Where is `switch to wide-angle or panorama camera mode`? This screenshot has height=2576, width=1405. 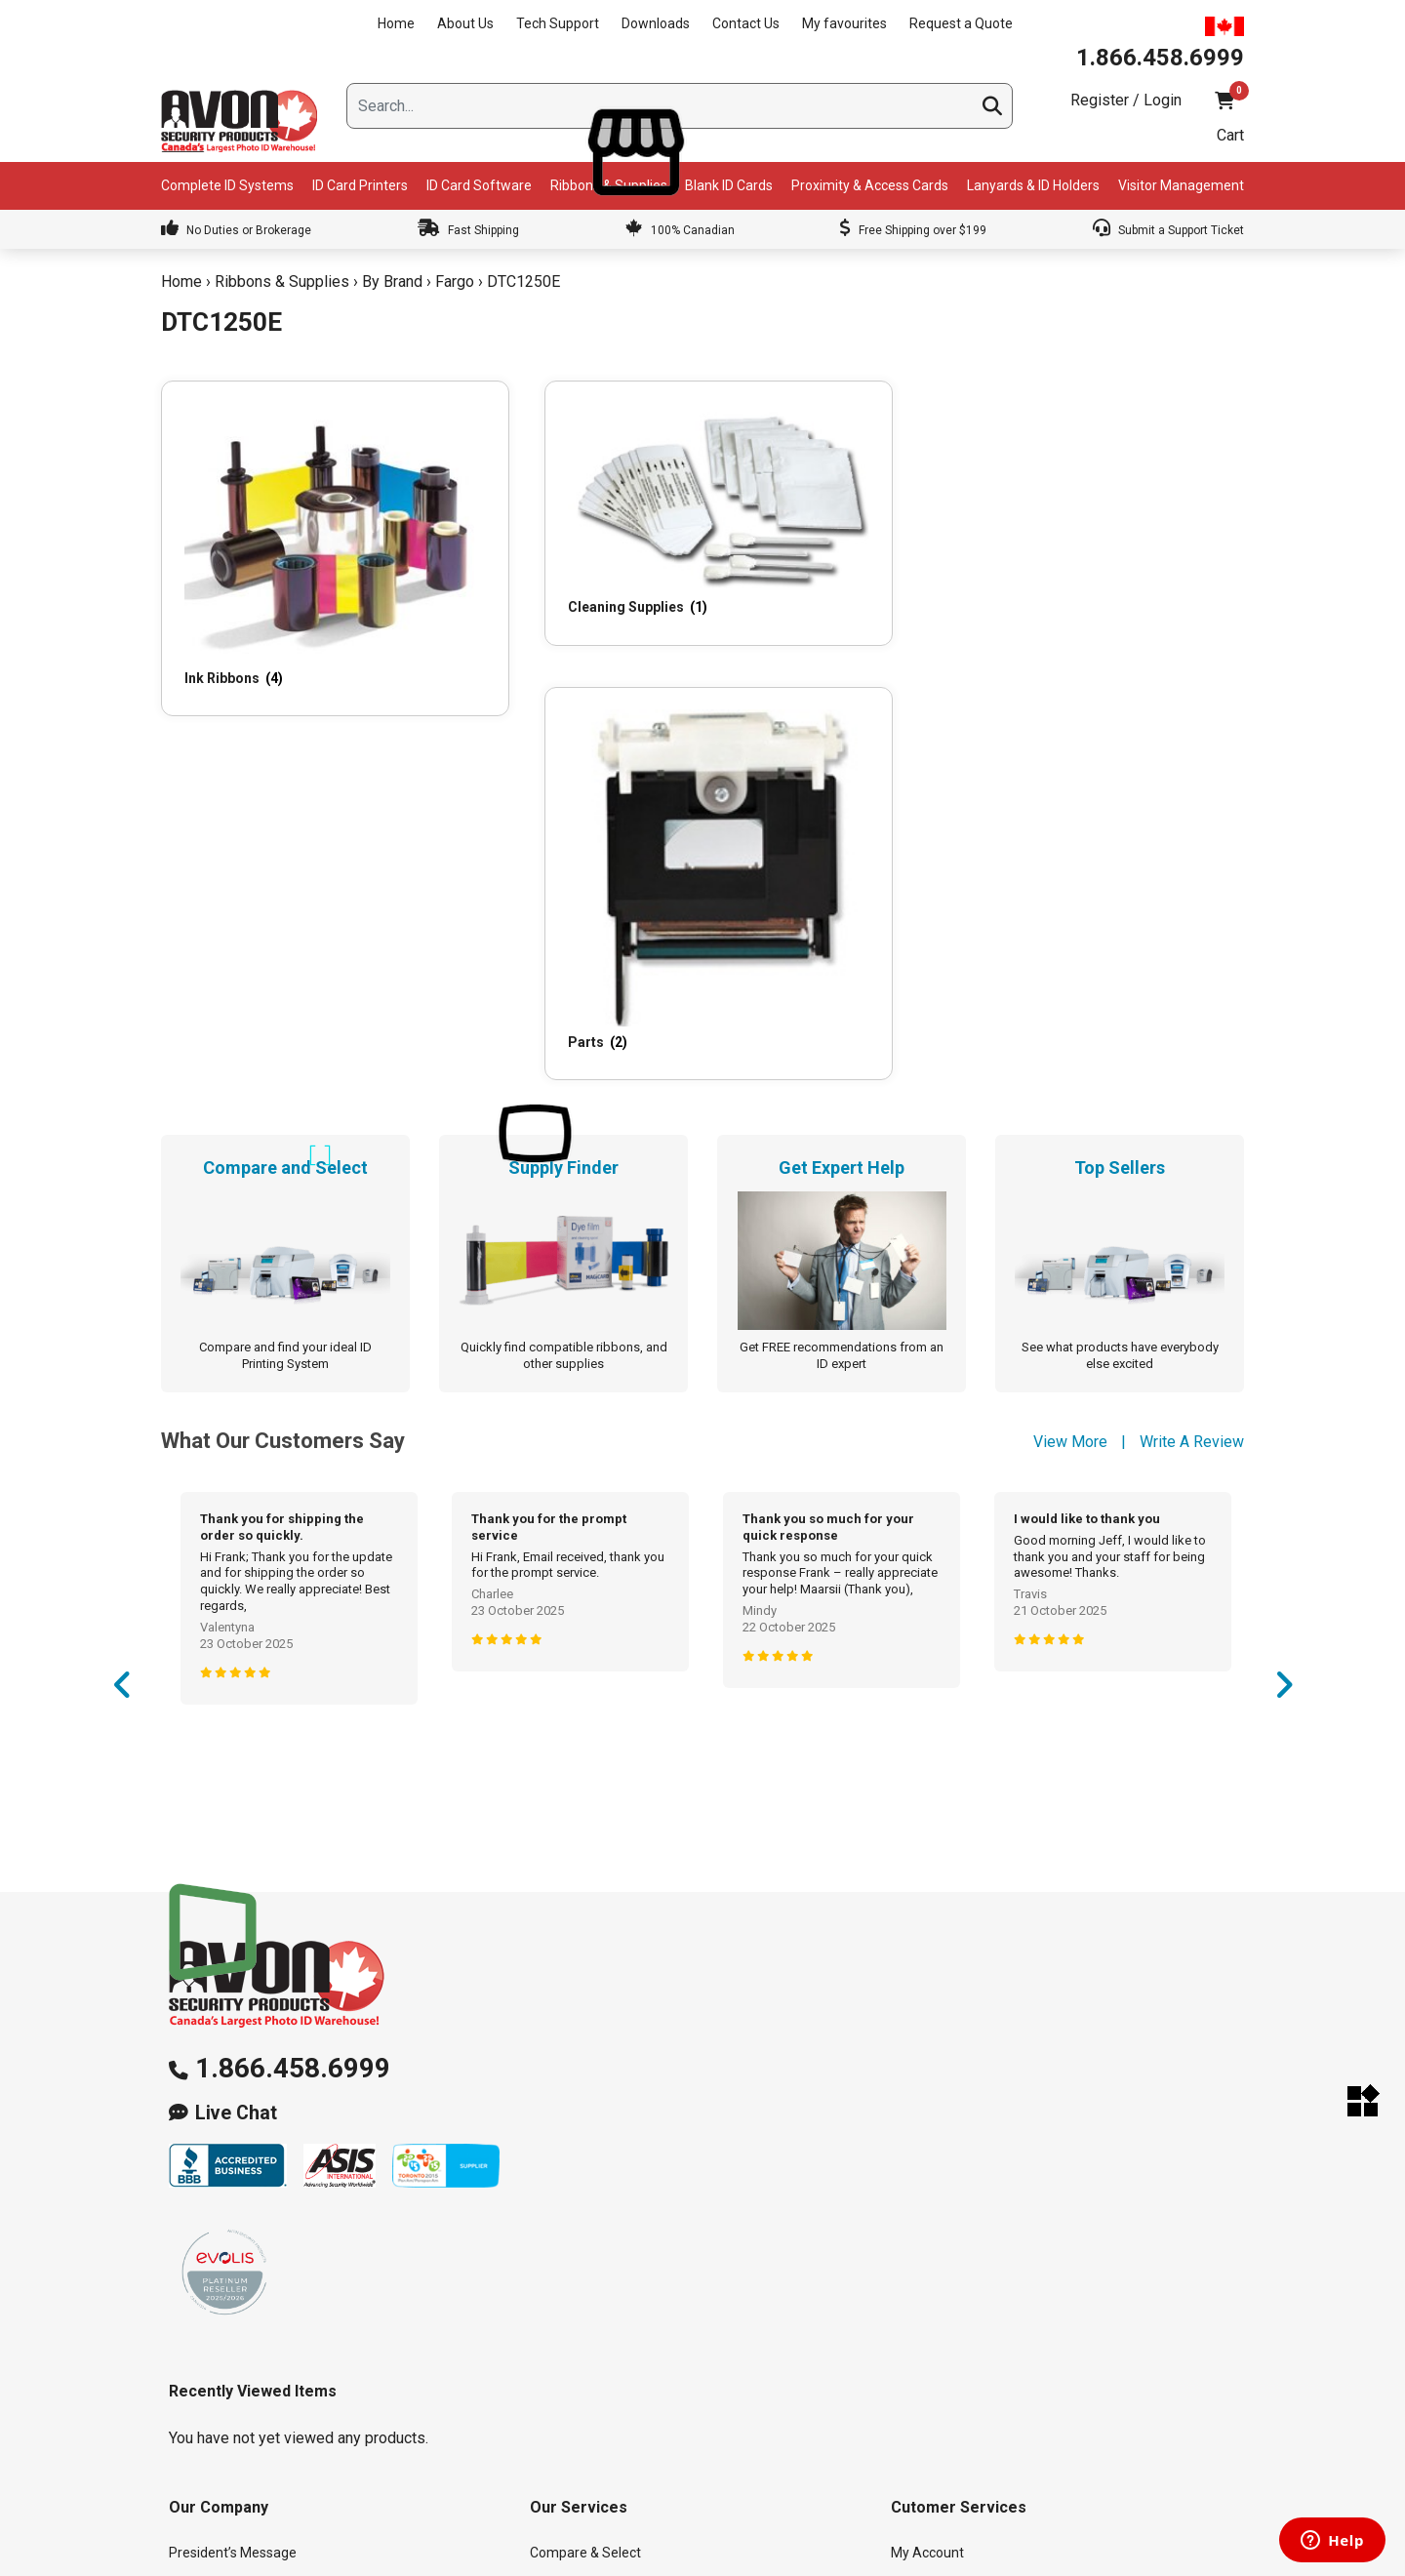
switch to wide-angle or panorama camera mode is located at coordinates (535, 1133).